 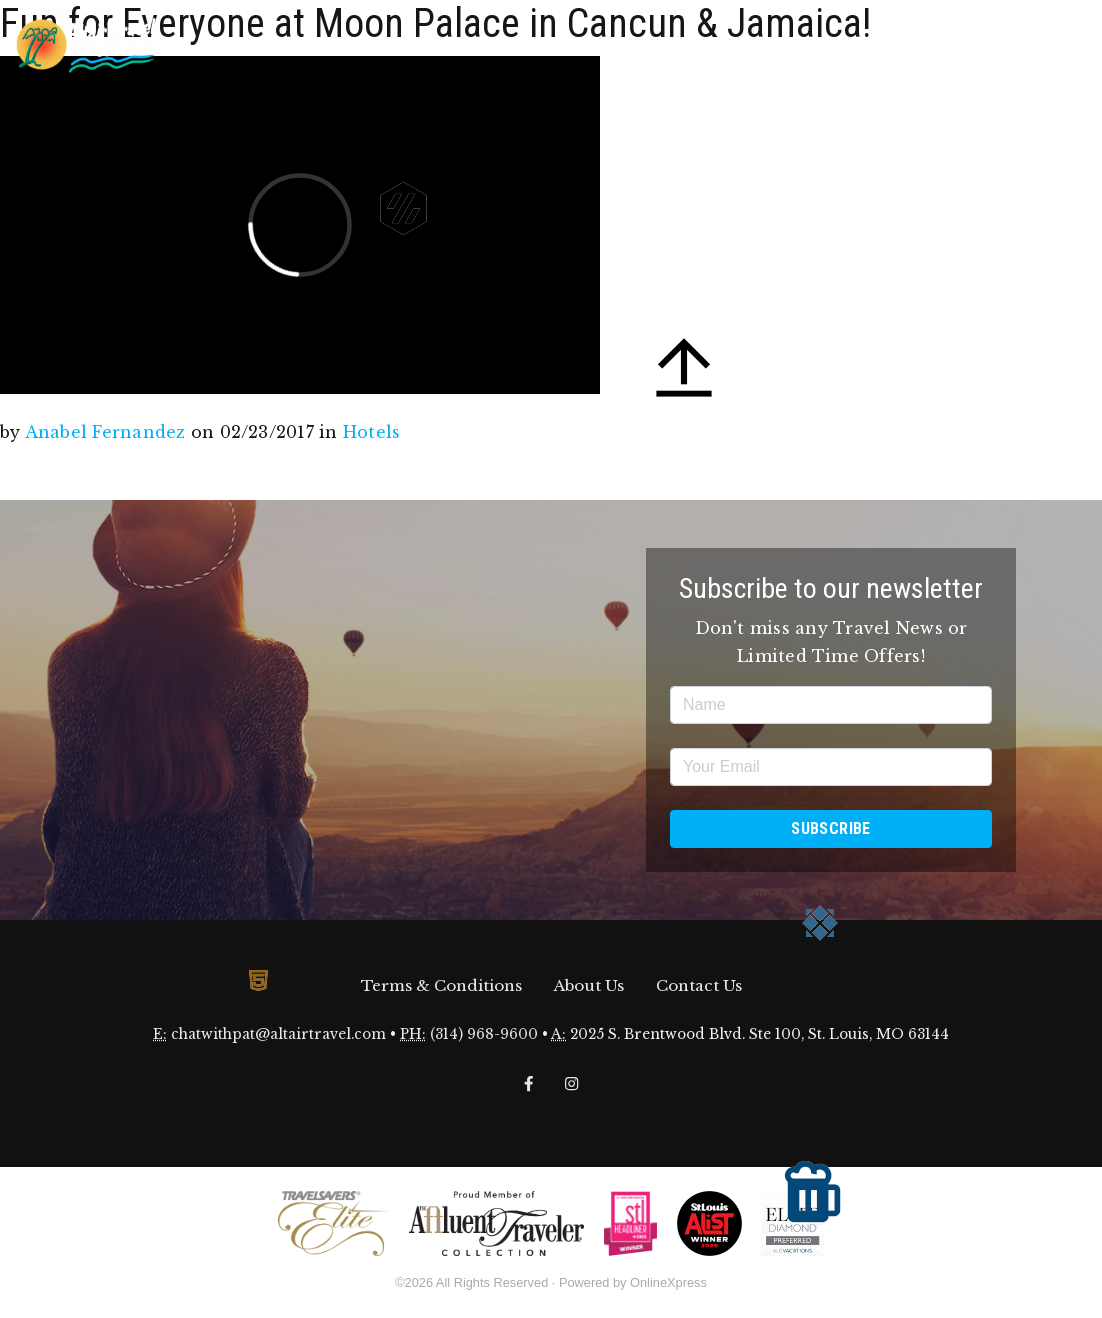 I want to click on indicates HTML5 technology or web development, so click(x=258, y=980).